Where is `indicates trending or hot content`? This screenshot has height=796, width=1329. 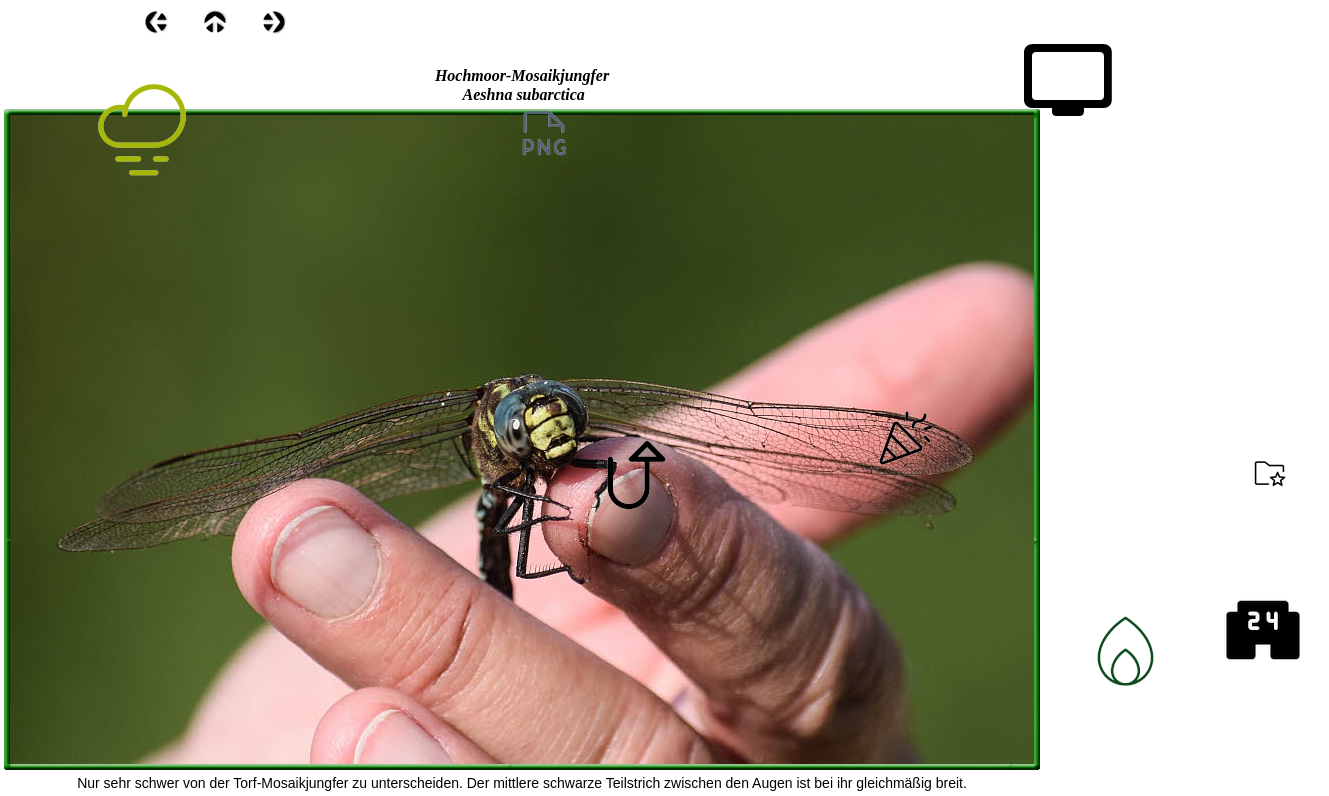 indicates trending or hot content is located at coordinates (1125, 652).